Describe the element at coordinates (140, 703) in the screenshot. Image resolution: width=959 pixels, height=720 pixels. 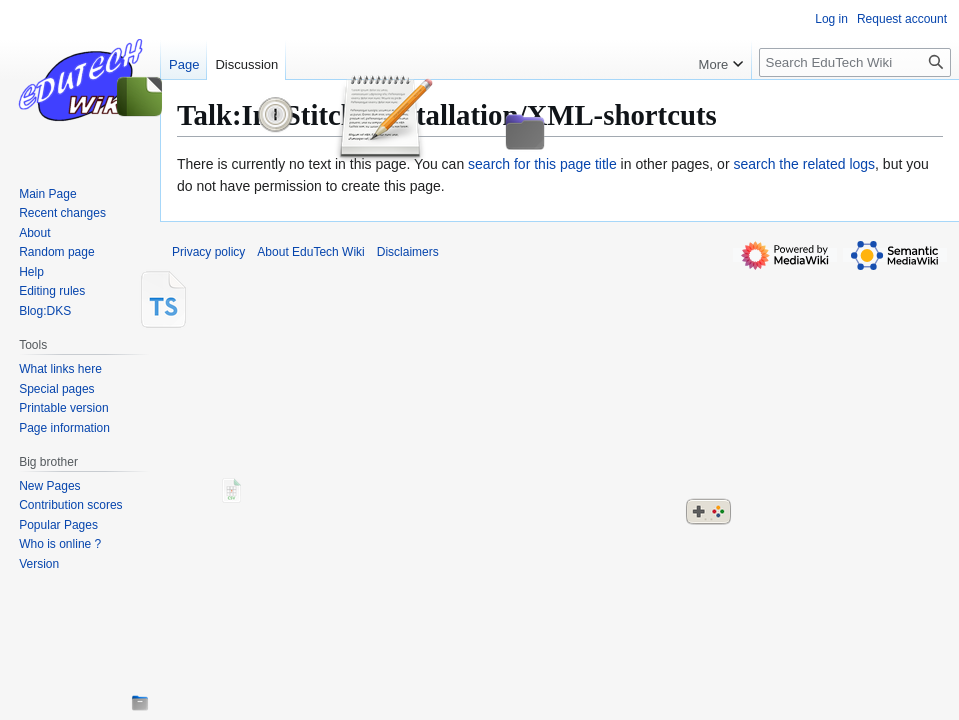
I see `open the nautilus file manager` at that location.